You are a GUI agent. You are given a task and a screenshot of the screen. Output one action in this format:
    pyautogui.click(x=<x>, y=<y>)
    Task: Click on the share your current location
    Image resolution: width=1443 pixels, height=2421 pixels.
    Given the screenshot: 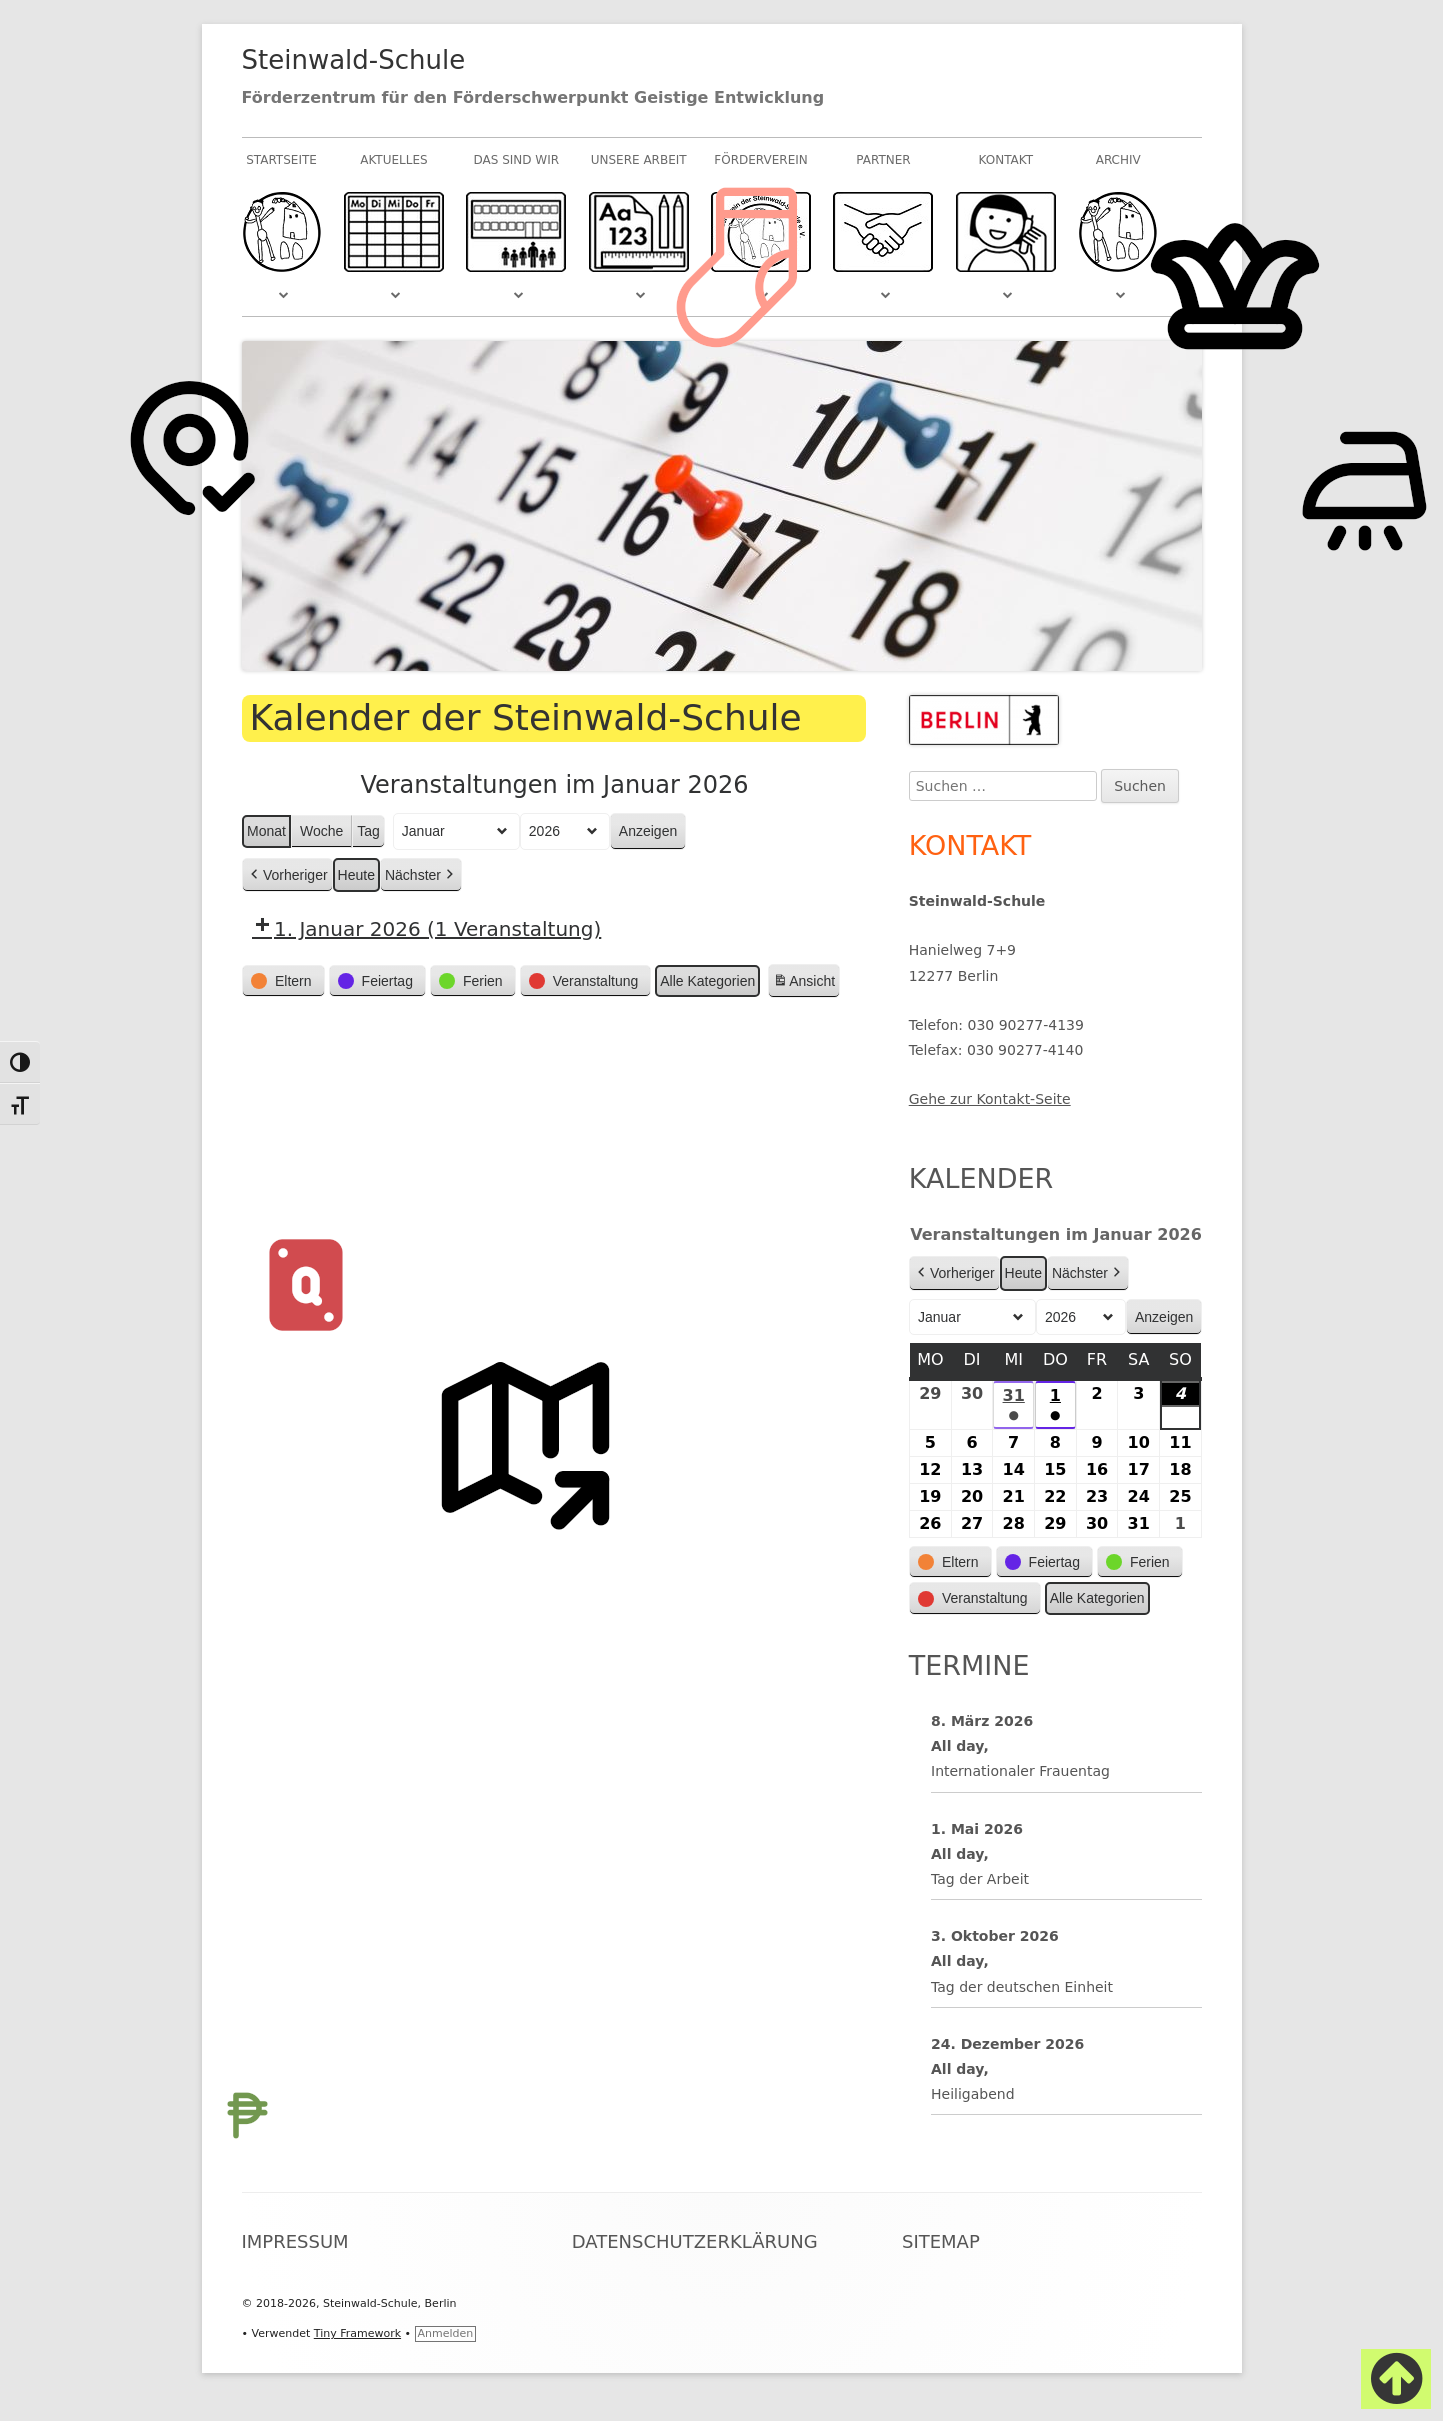 What is the action you would take?
    pyautogui.click(x=525, y=1437)
    